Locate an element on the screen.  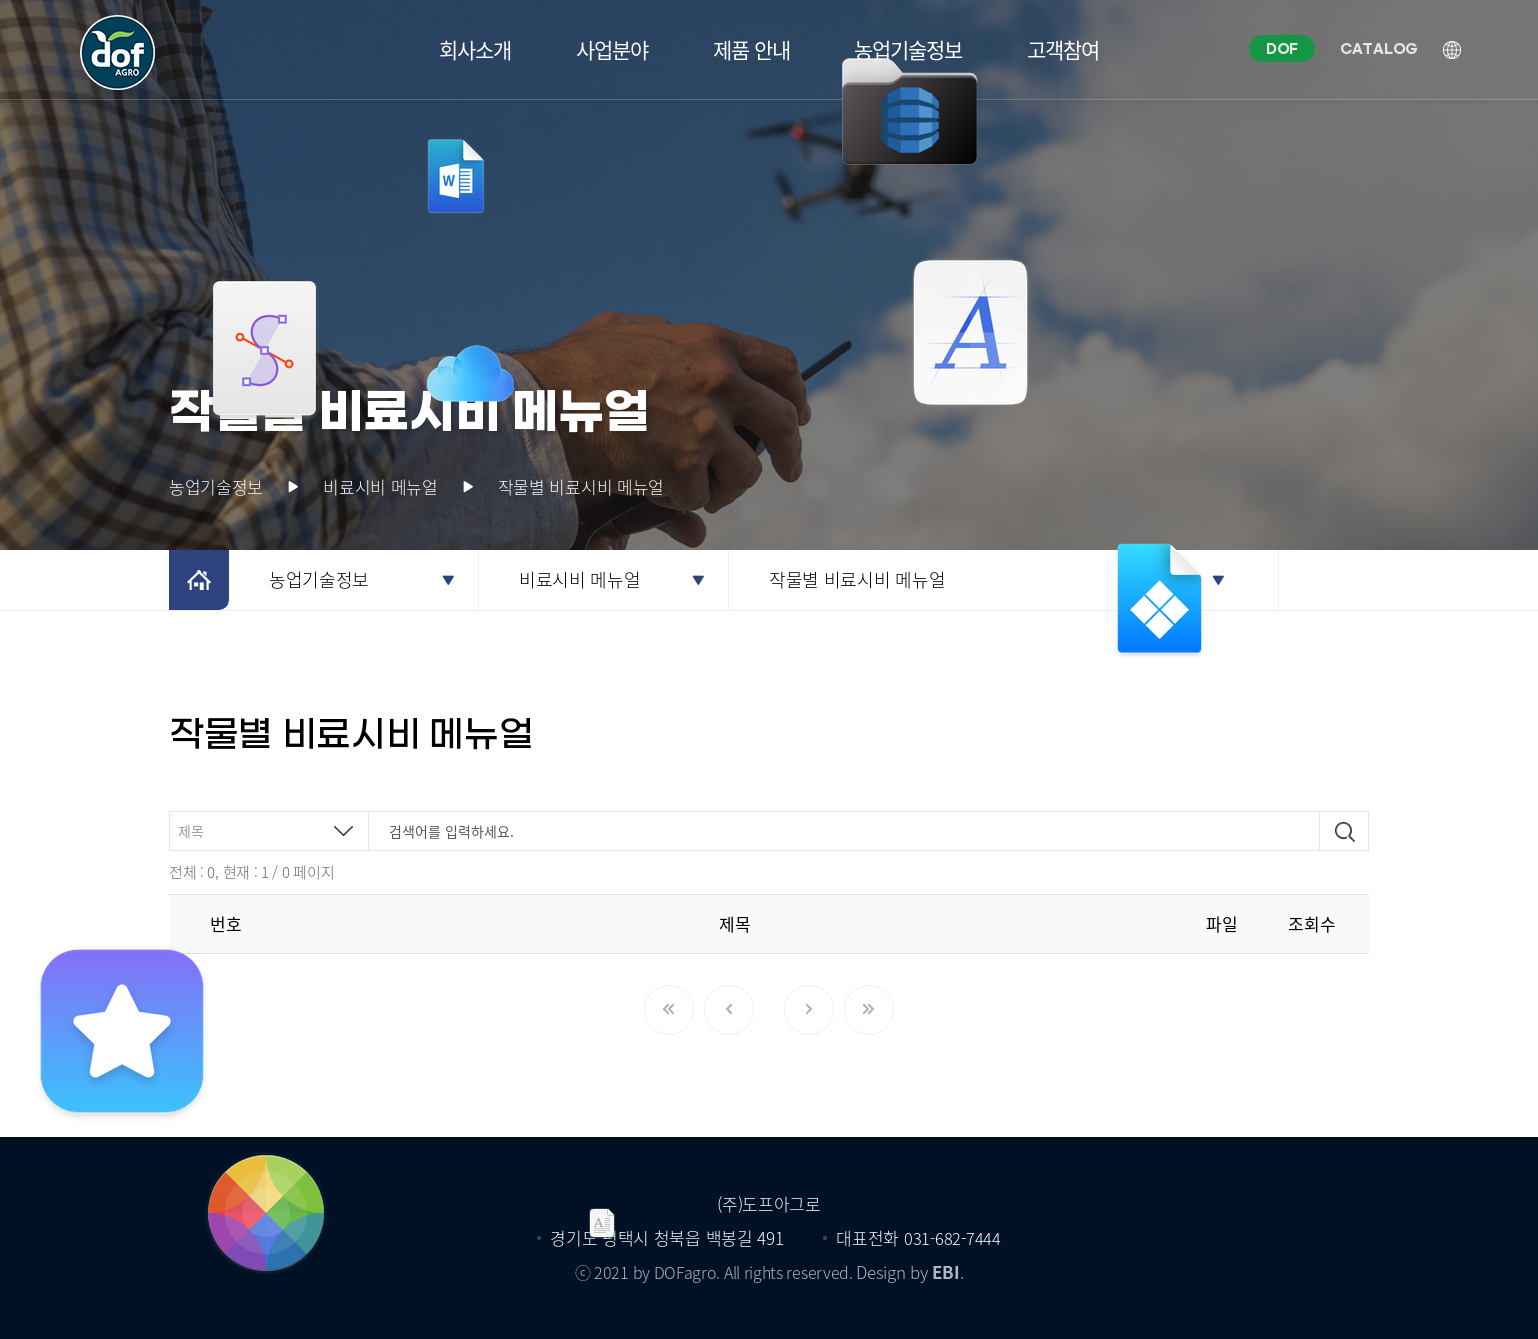
microsoft word template file is located at coordinates (456, 176).